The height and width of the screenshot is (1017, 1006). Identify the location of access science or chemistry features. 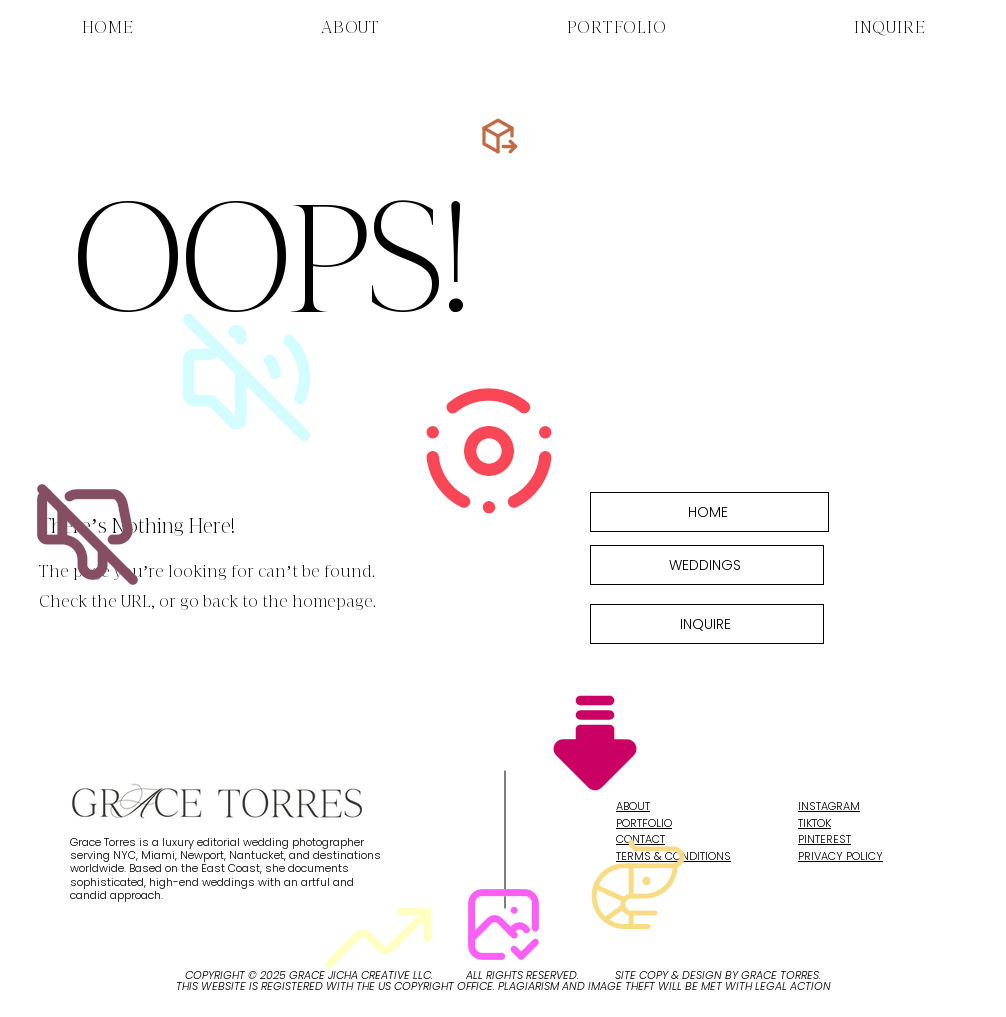
(489, 451).